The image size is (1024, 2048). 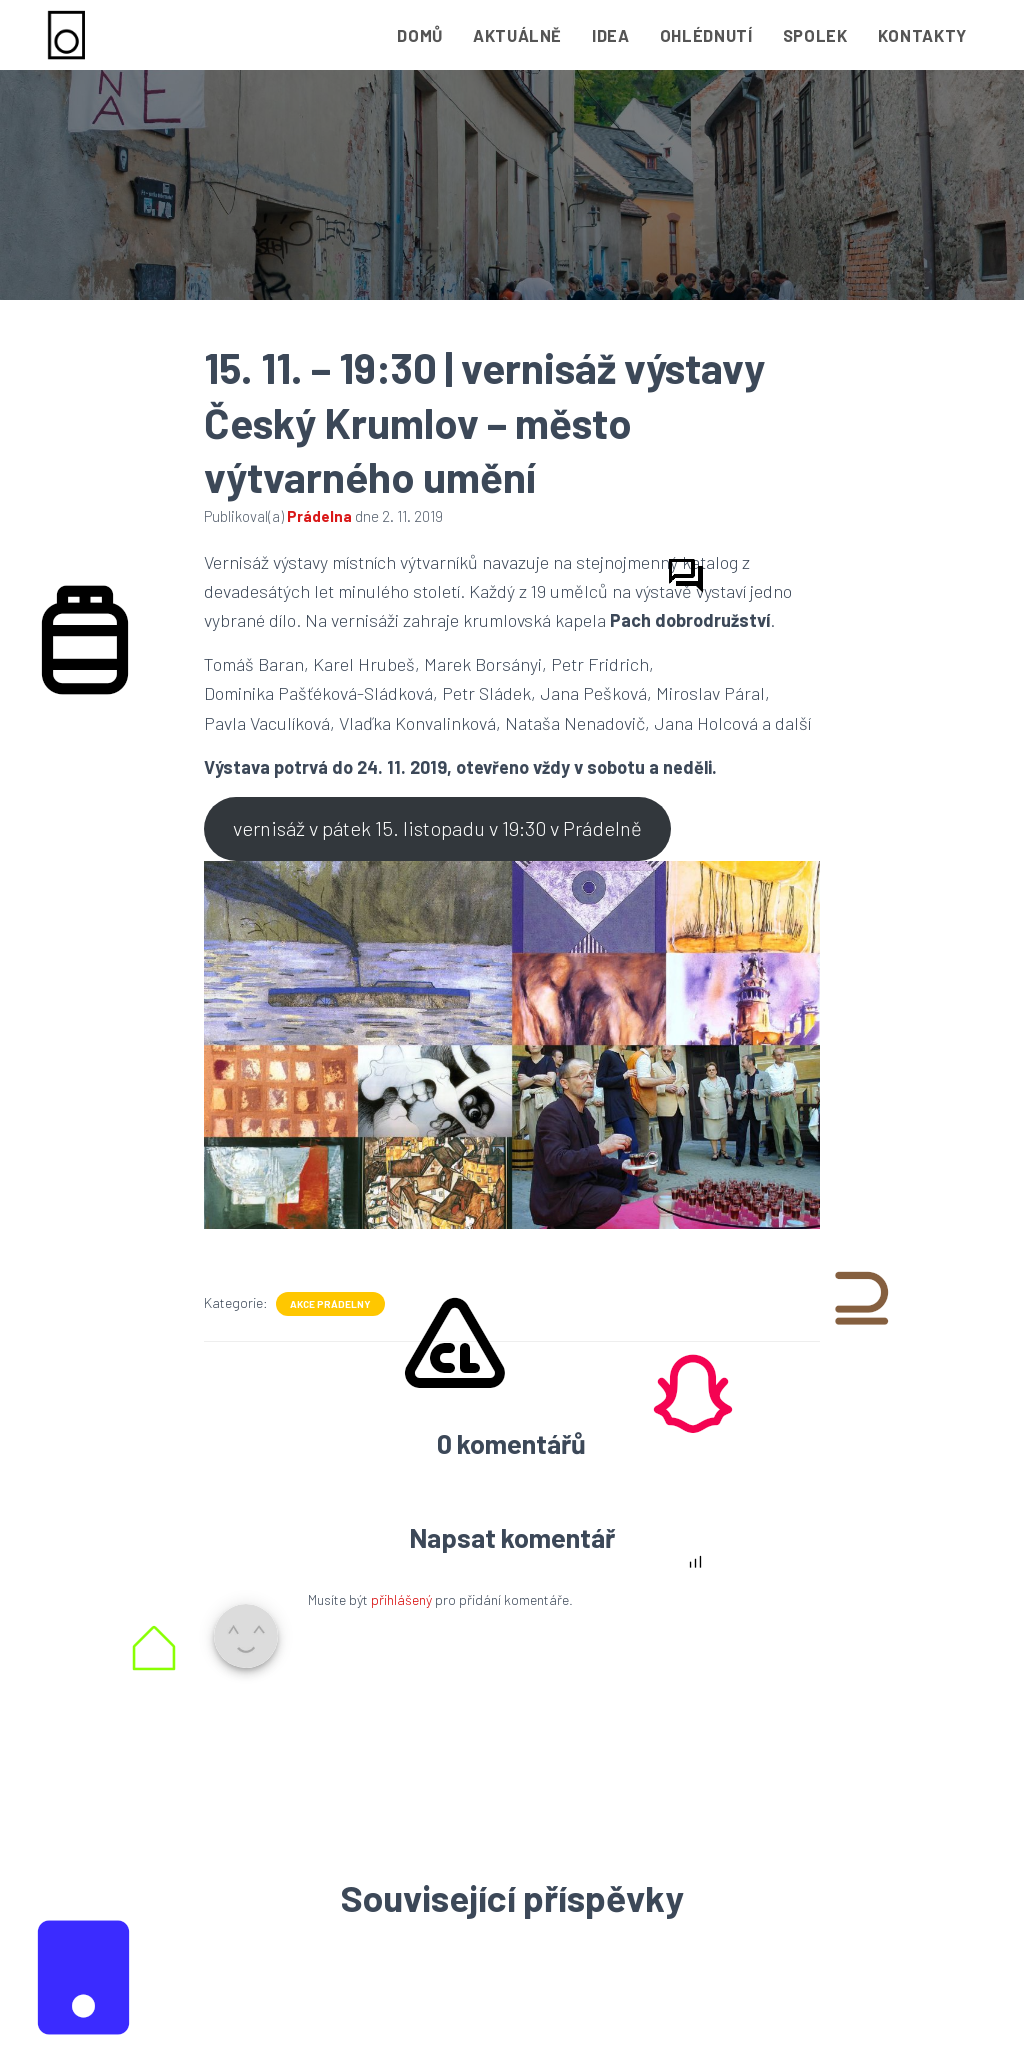 I want to click on view or manage stored items, so click(x=85, y=640).